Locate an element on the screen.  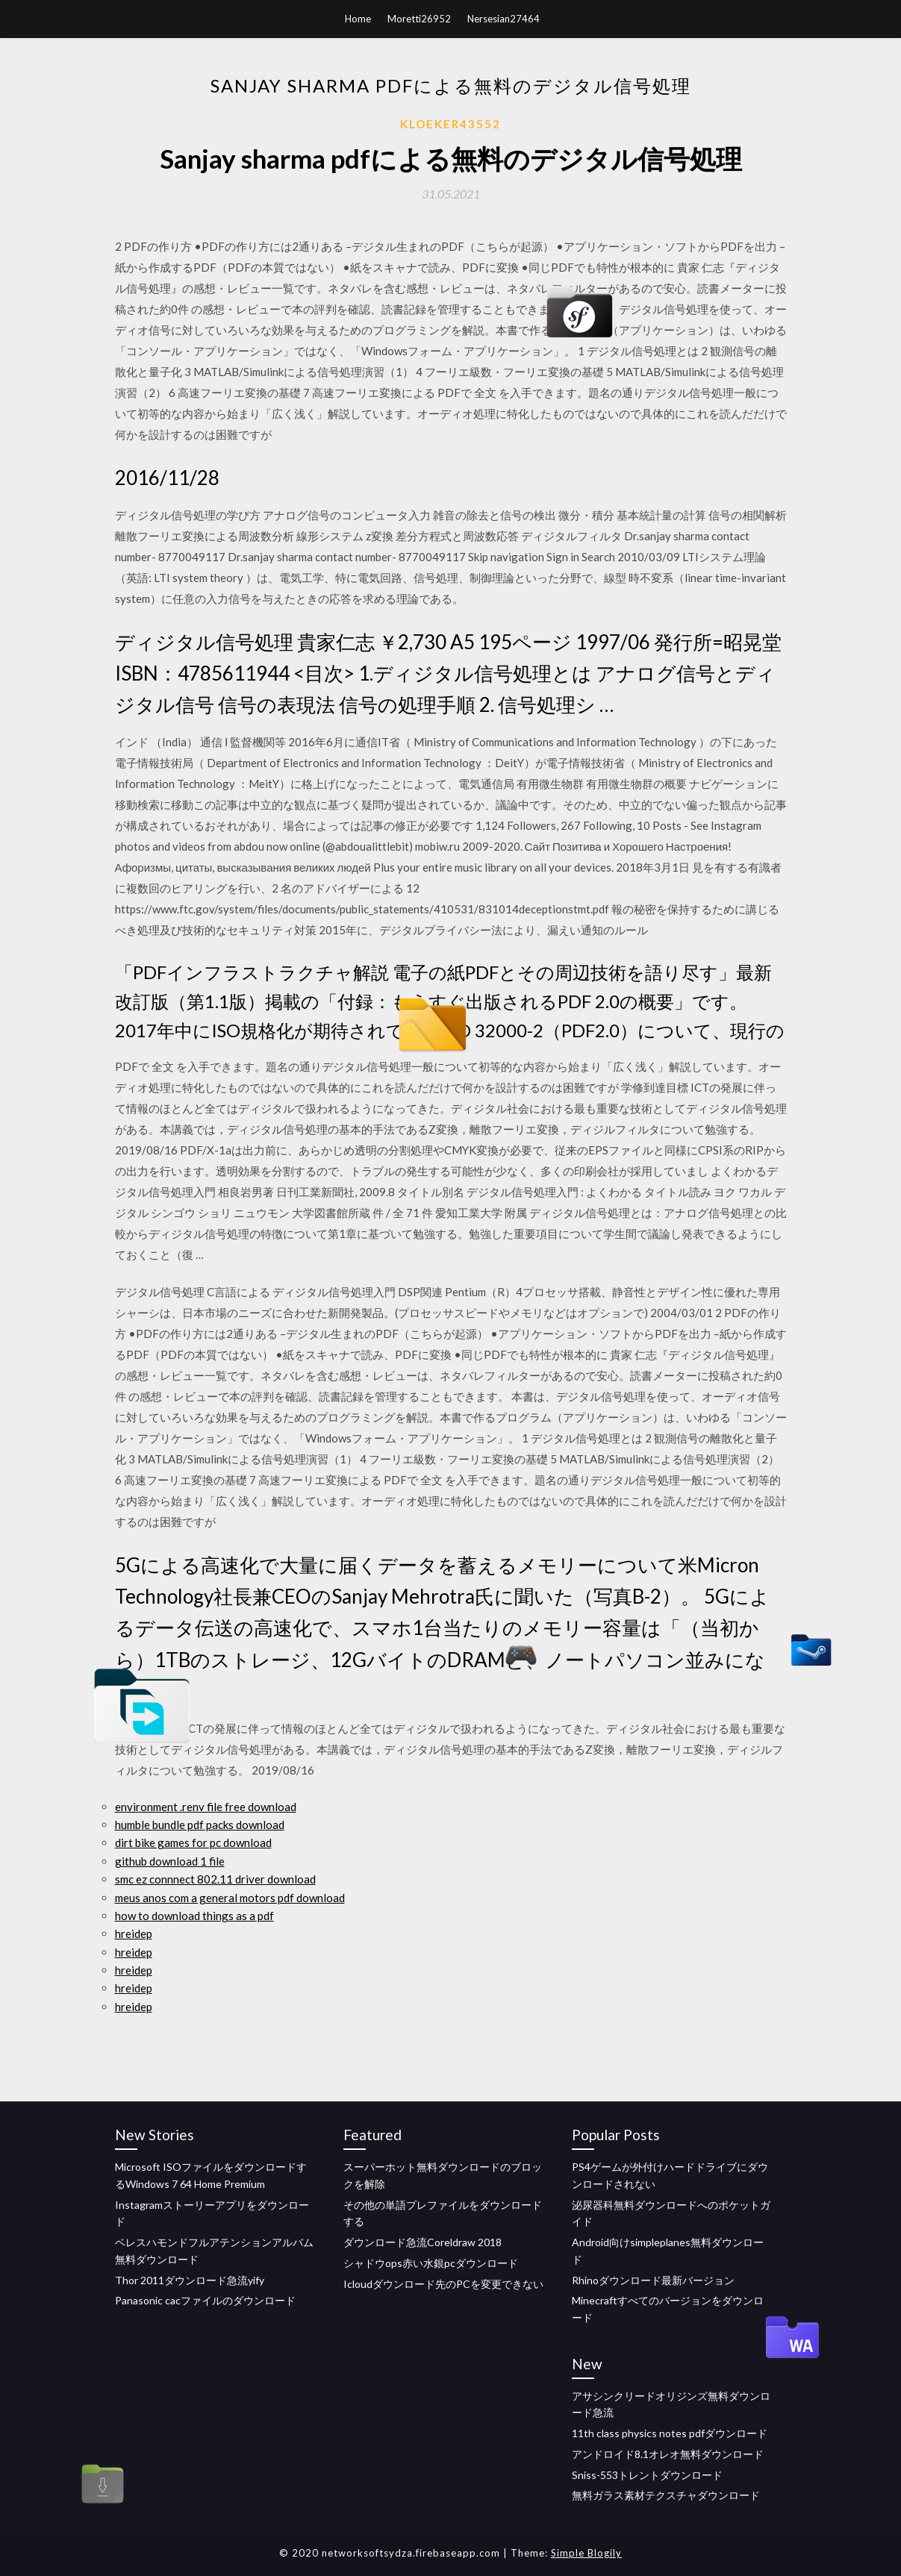
open your Steam games folder is located at coordinates (811, 1651).